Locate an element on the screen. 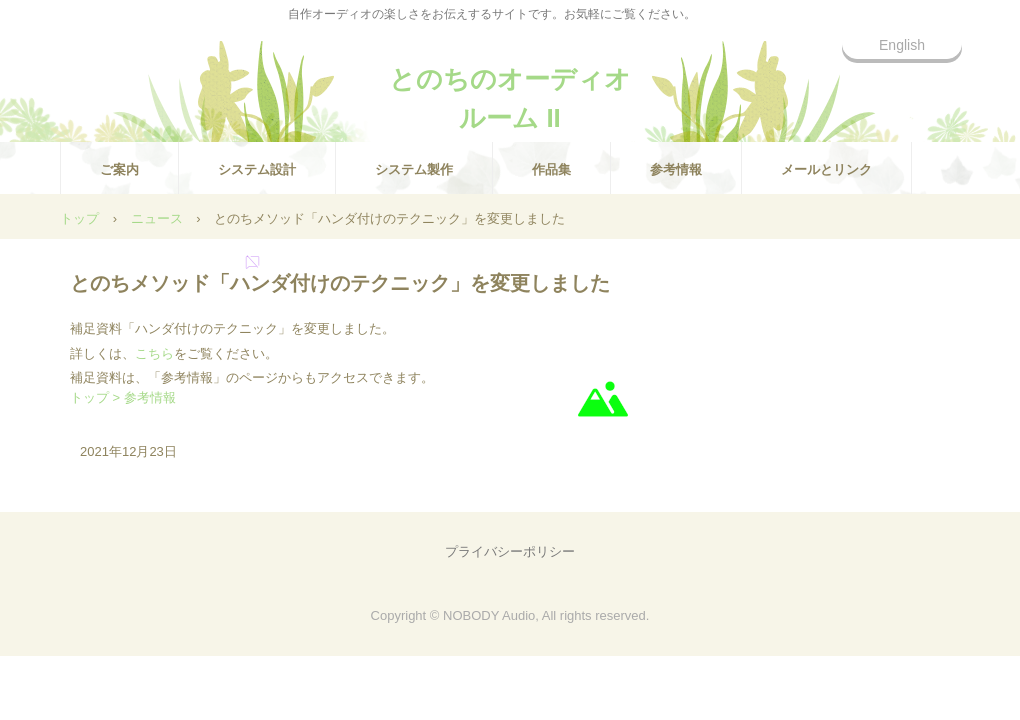 The height and width of the screenshot is (720, 1020). mute or disable chat notifications is located at coordinates (252, 261).